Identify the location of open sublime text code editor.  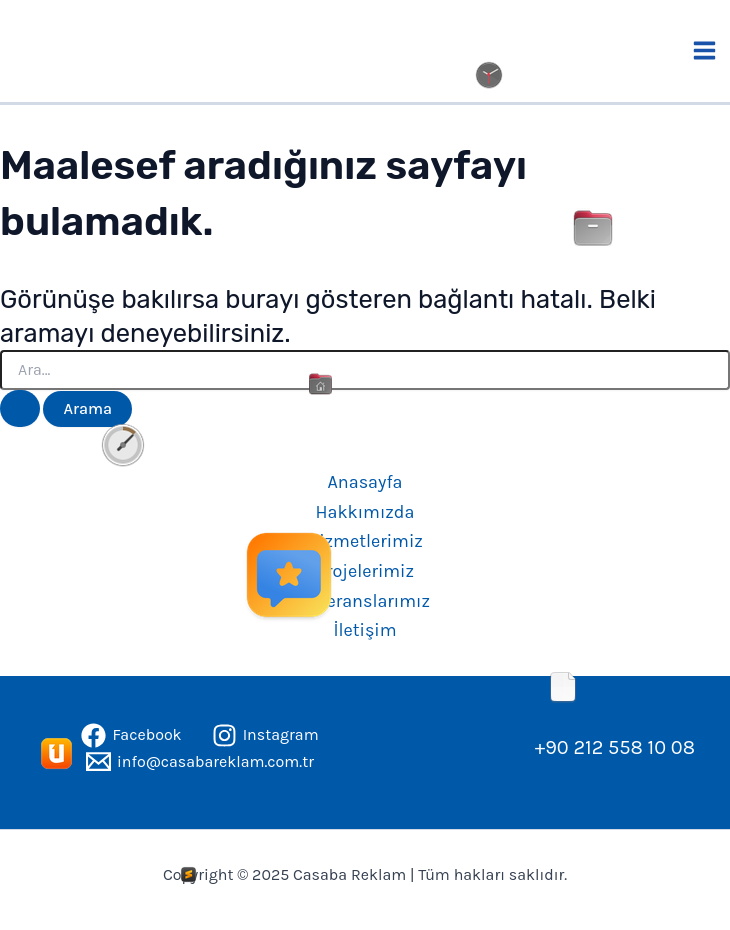
(188, 874).